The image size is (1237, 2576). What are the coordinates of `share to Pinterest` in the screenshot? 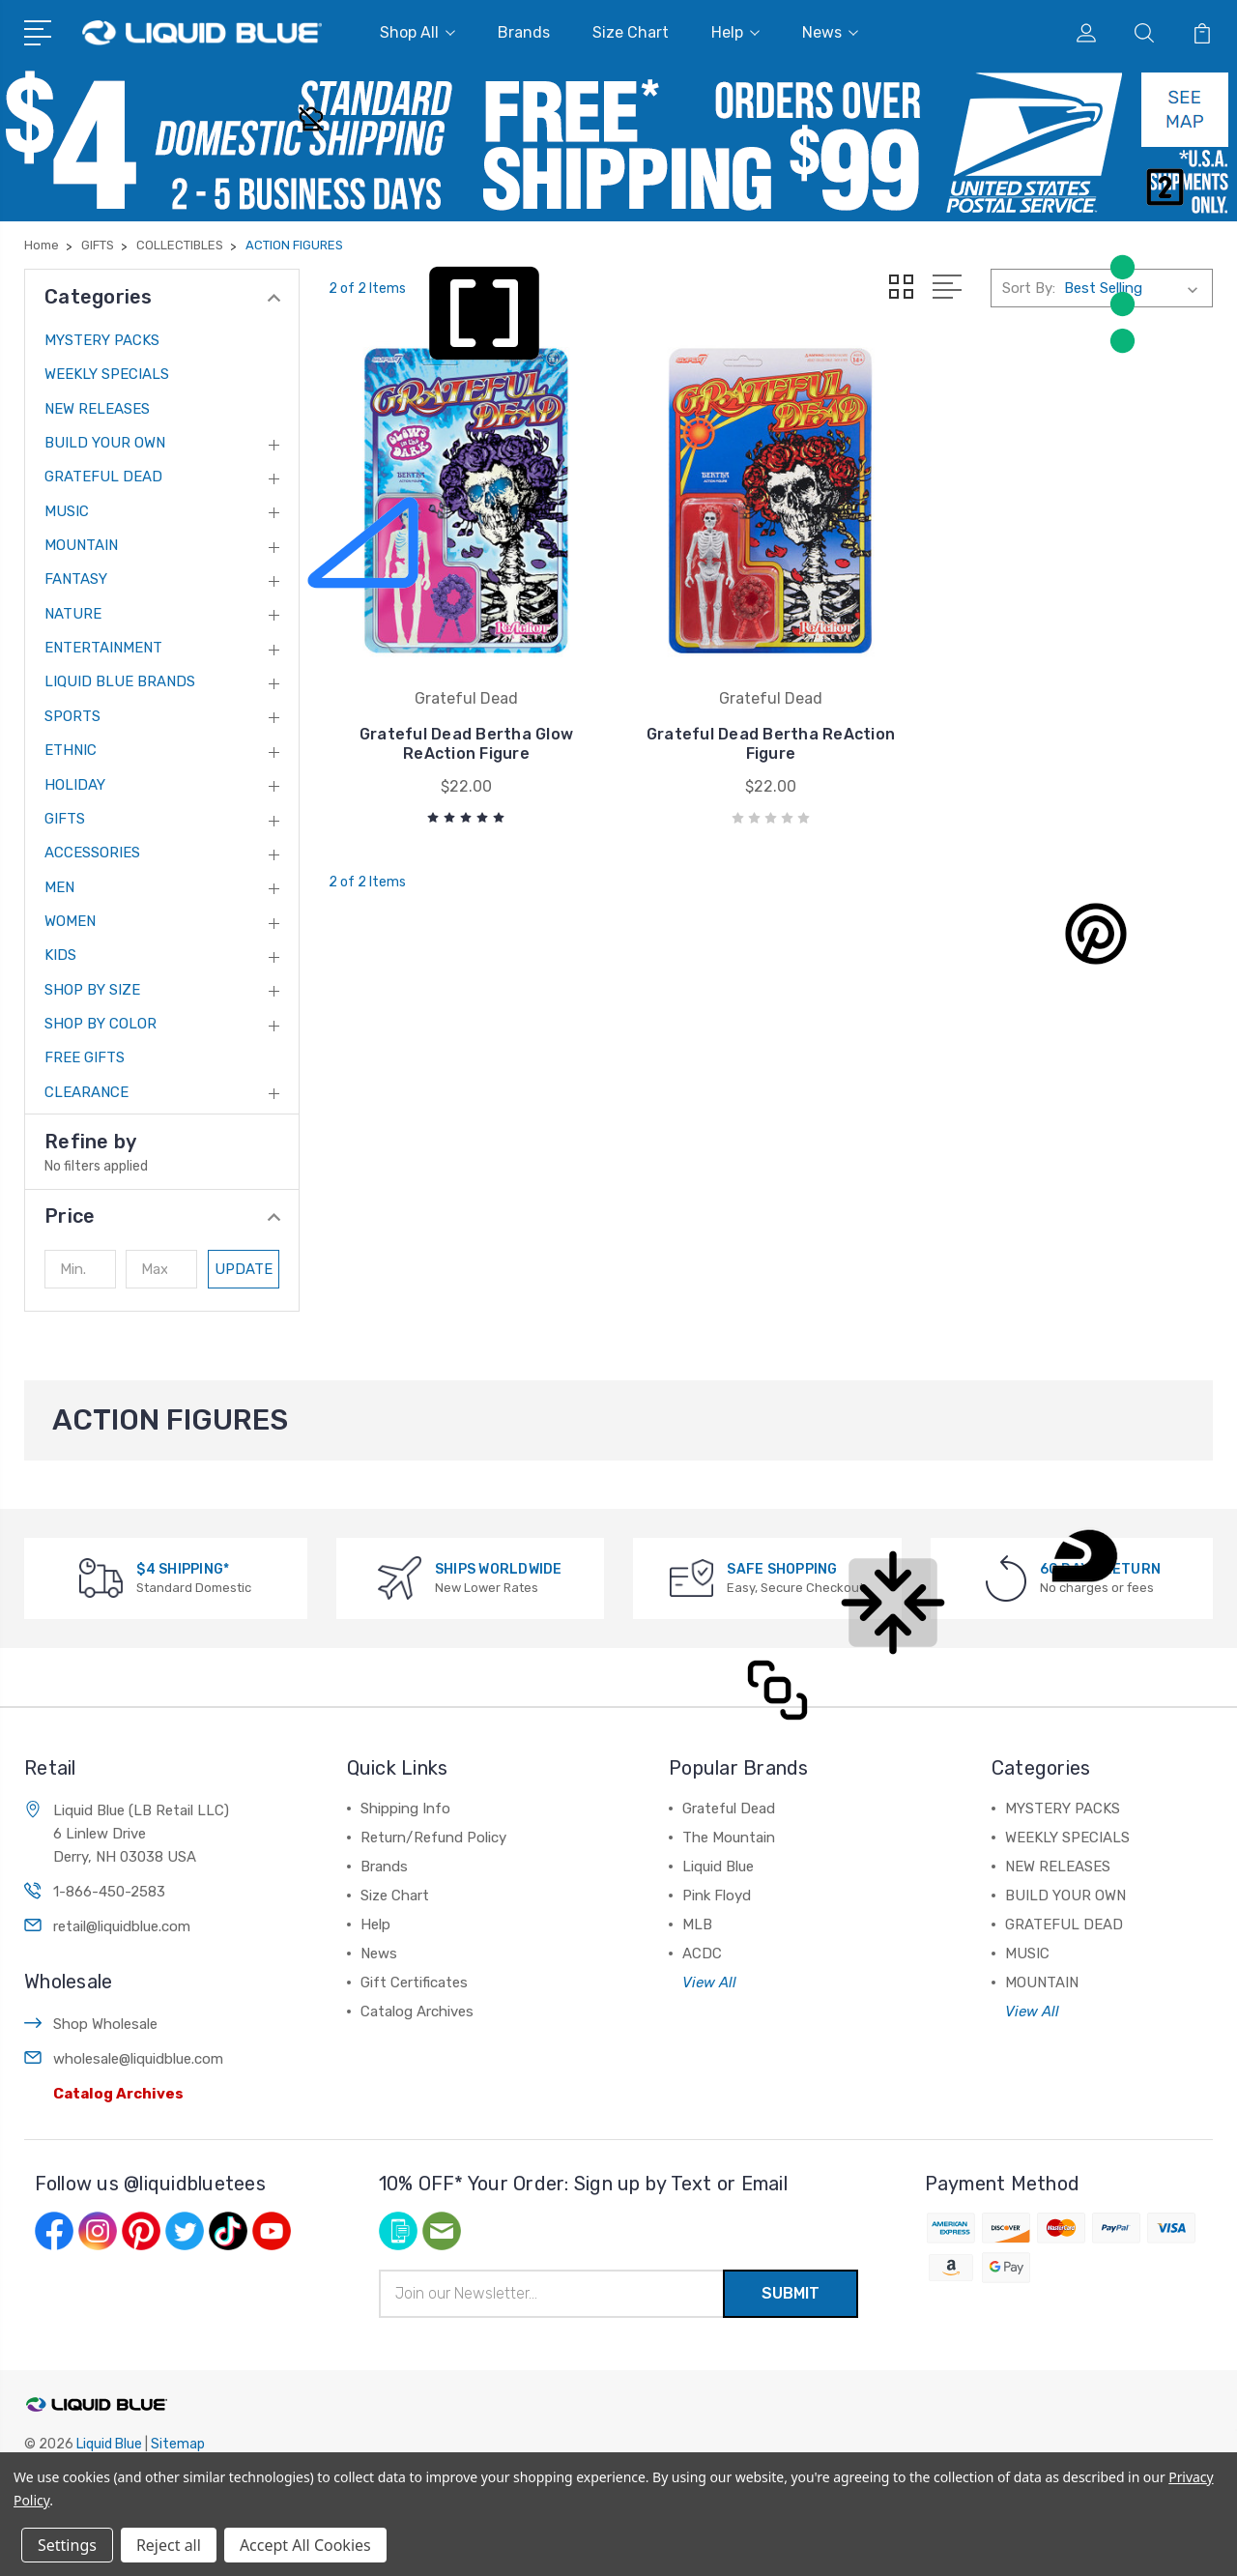 It's located at (1096, 934).